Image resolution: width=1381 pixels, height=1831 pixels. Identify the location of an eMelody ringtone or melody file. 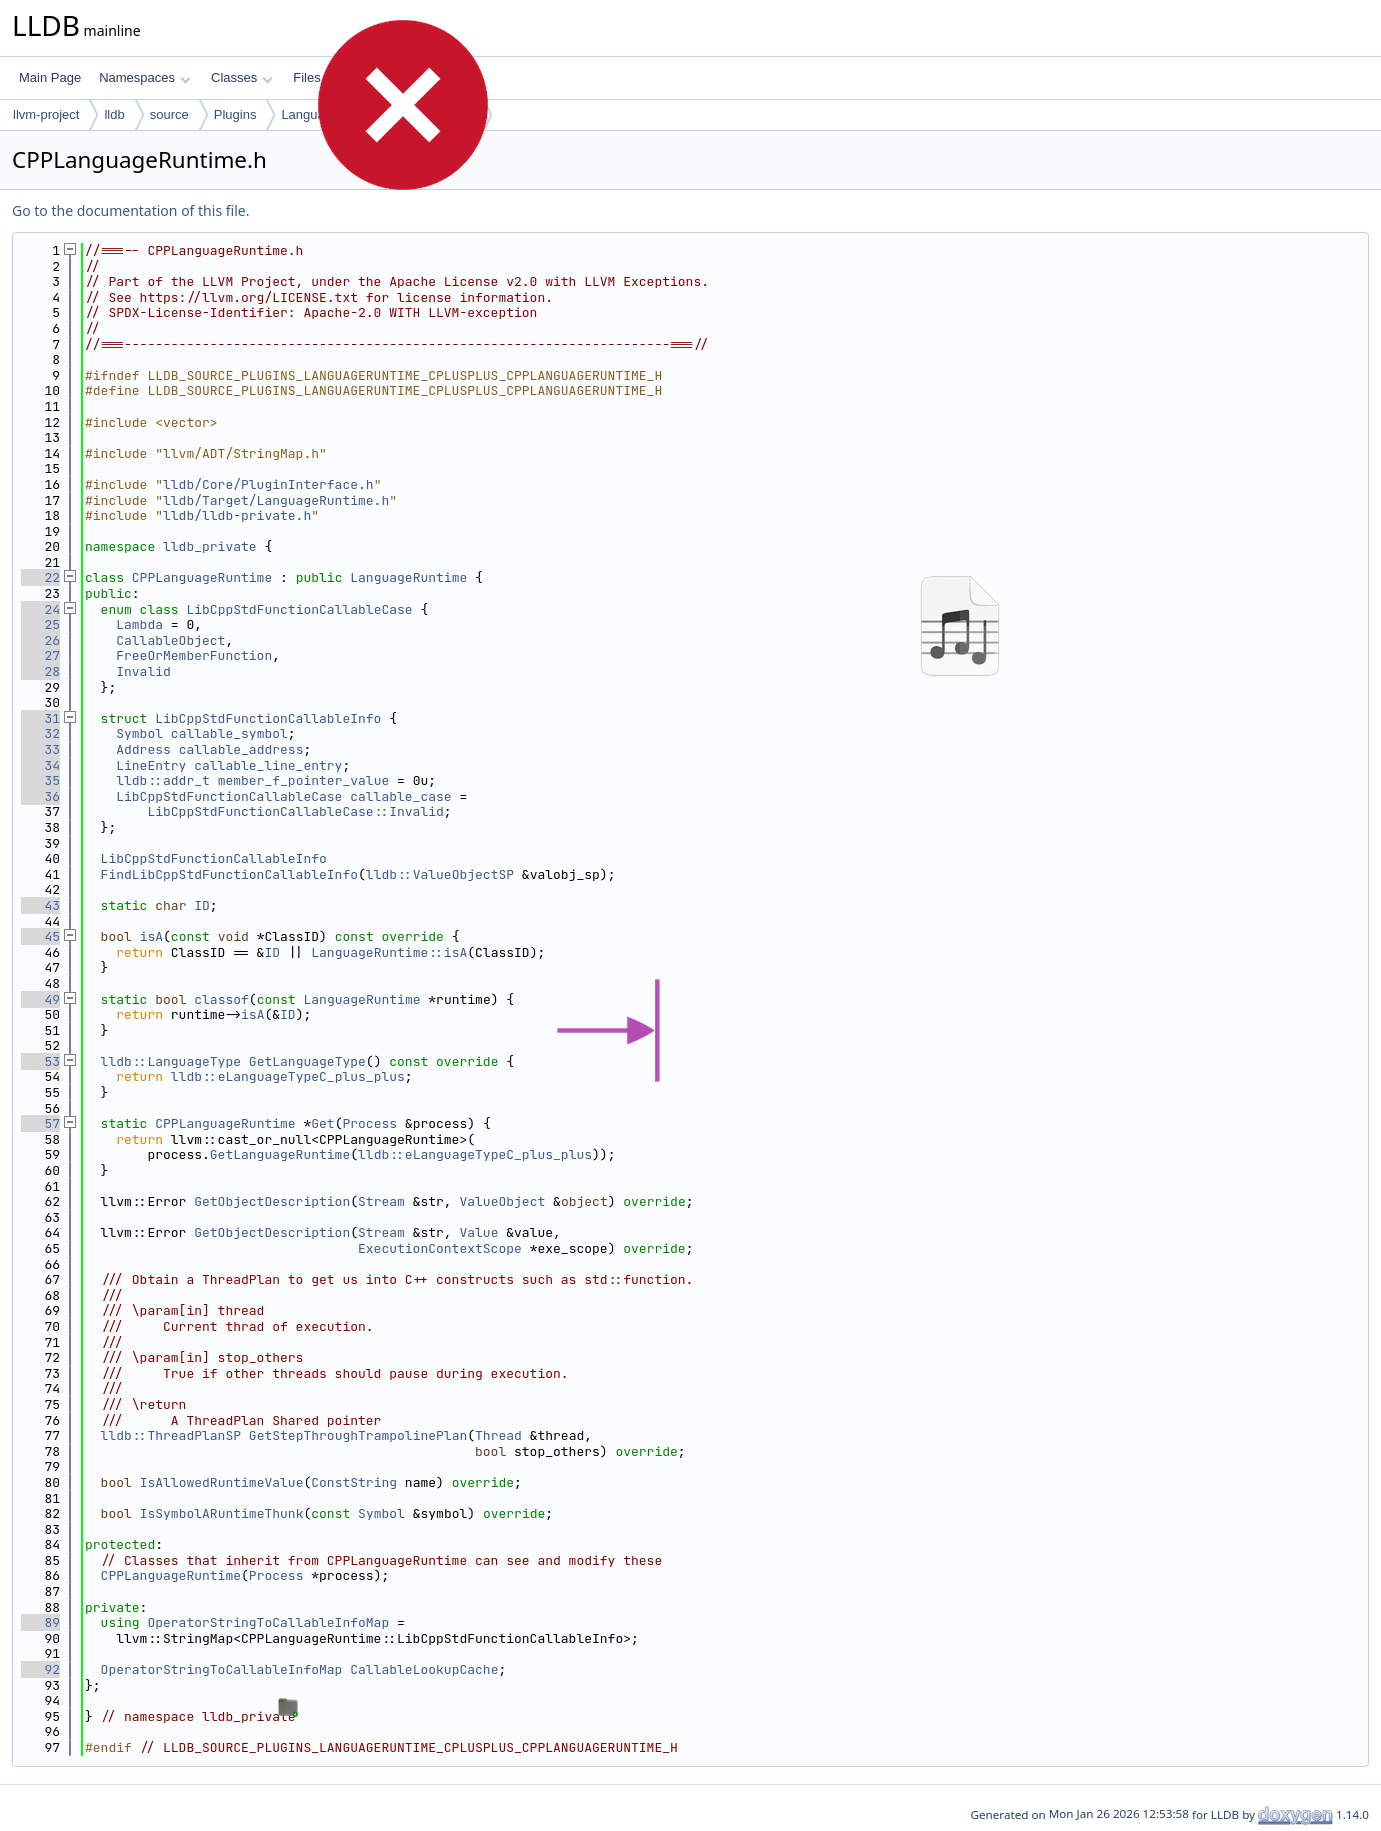
(960, 626).